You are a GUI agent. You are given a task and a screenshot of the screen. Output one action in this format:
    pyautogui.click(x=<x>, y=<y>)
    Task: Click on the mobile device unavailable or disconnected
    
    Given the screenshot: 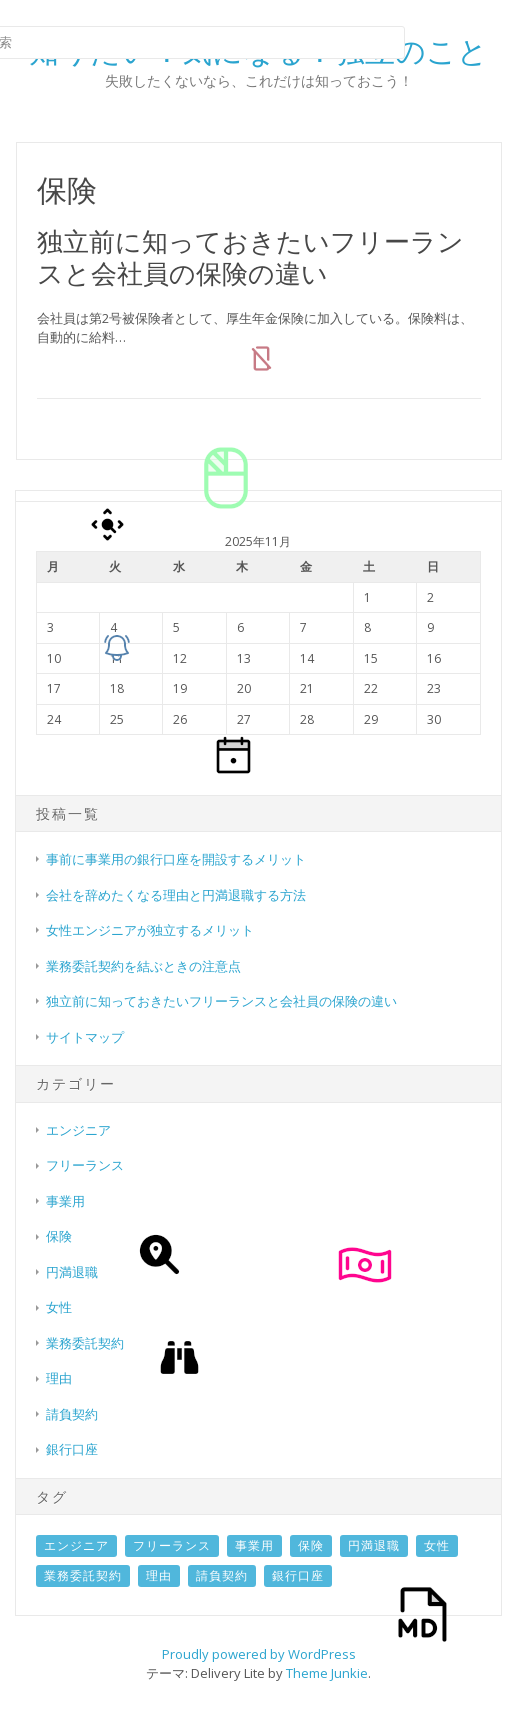 What is the action you would take?
    pyautogui.click(x=261, y=358)
    